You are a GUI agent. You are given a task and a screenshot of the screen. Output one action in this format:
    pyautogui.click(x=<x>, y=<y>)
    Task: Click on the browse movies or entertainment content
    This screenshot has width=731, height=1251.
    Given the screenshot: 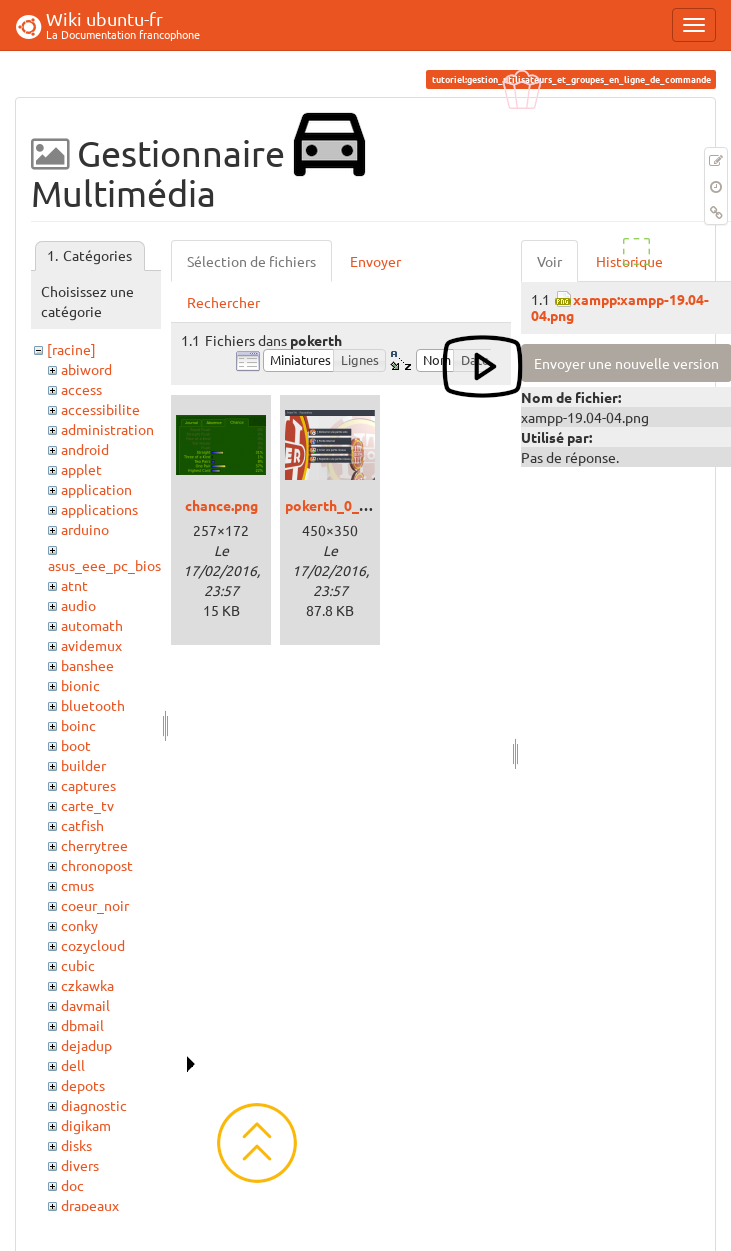 What is the action you would take?
    pyautogui.click(x=522, y=91)
    